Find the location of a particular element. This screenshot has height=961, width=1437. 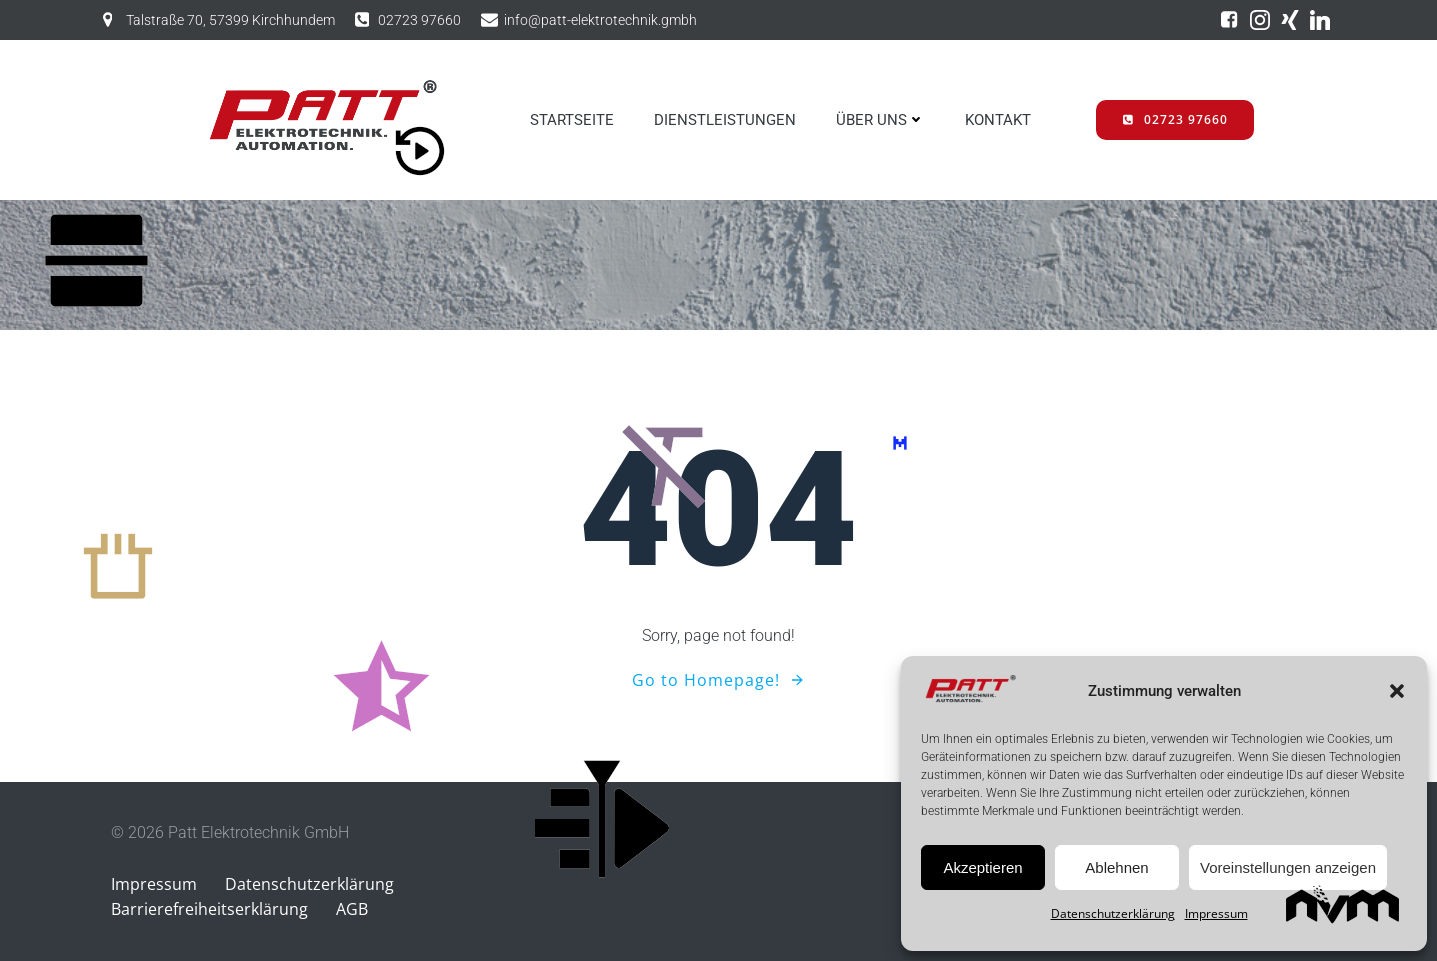

clear text formatting is located at coordinates (663, 466).